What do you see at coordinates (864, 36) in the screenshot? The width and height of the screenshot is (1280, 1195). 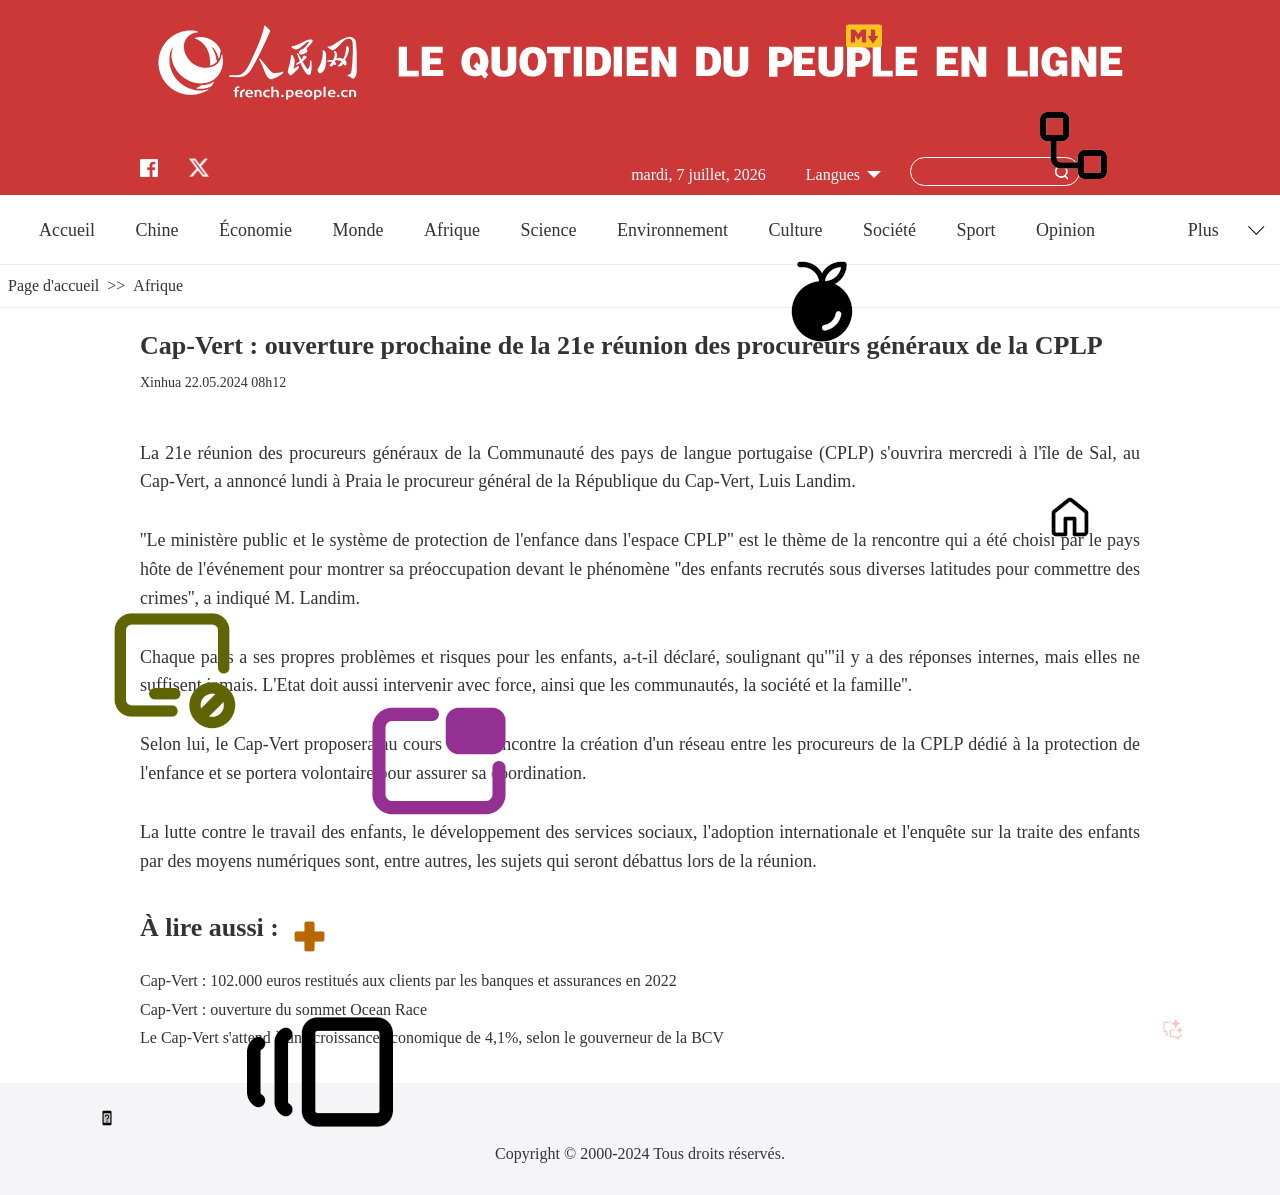 I see `format text using markdown` at bounding box center [864, 36].